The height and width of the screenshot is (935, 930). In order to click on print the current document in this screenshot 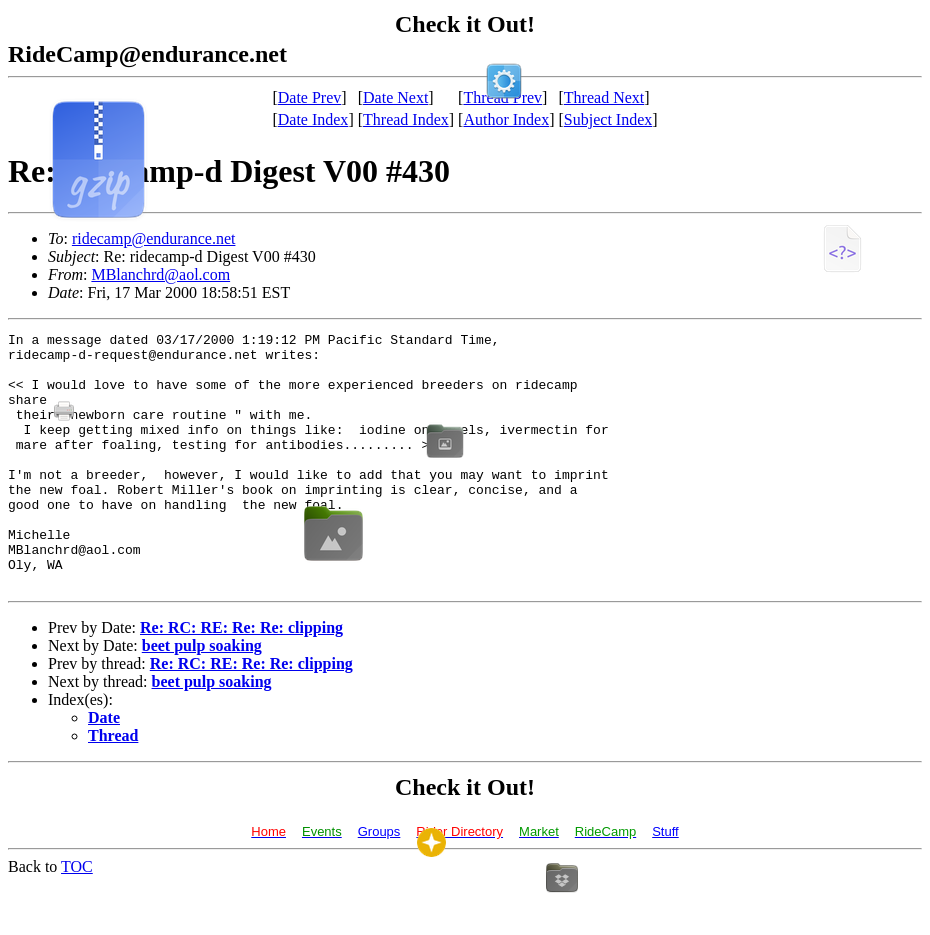, I will do `click(64, 411)`.